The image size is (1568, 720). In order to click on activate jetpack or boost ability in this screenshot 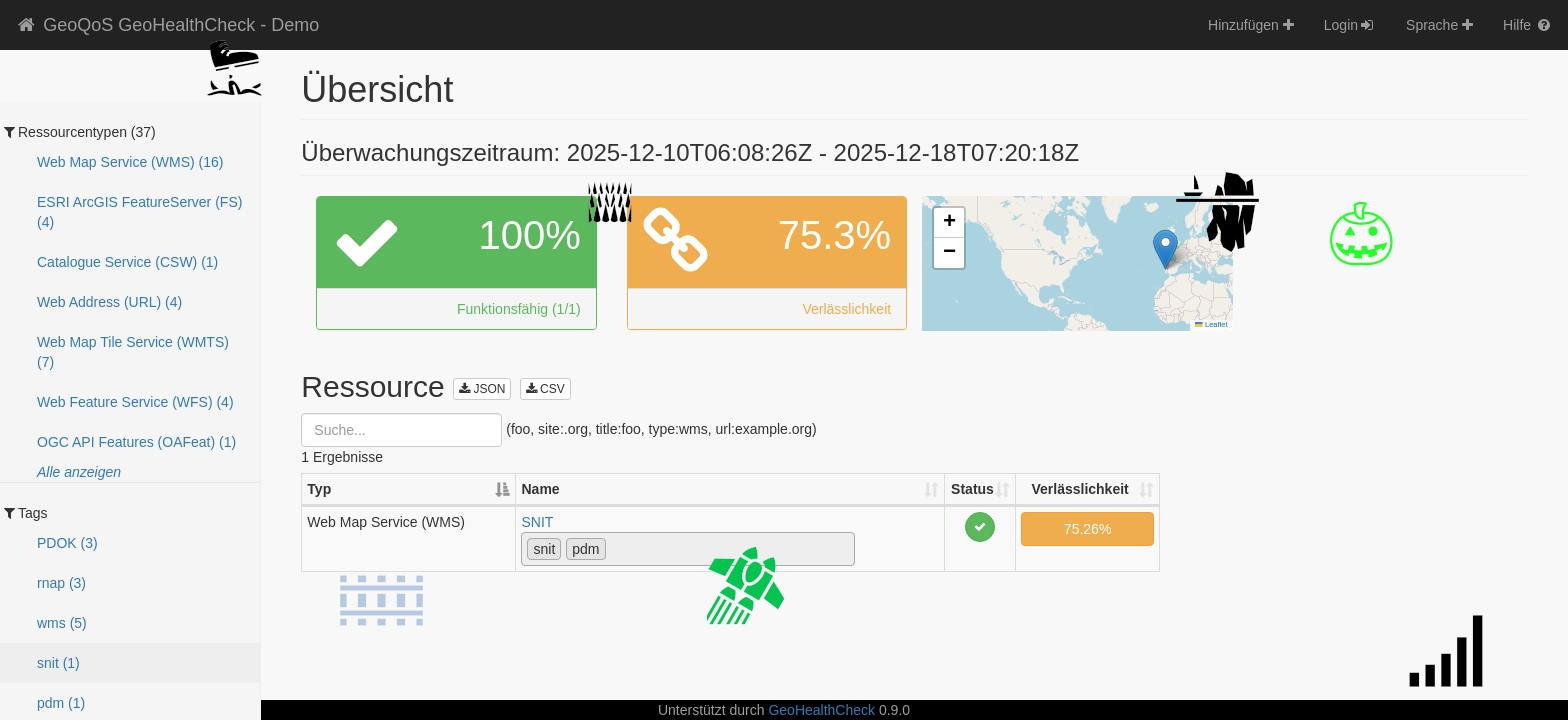, I will do `click(746, 585)`.